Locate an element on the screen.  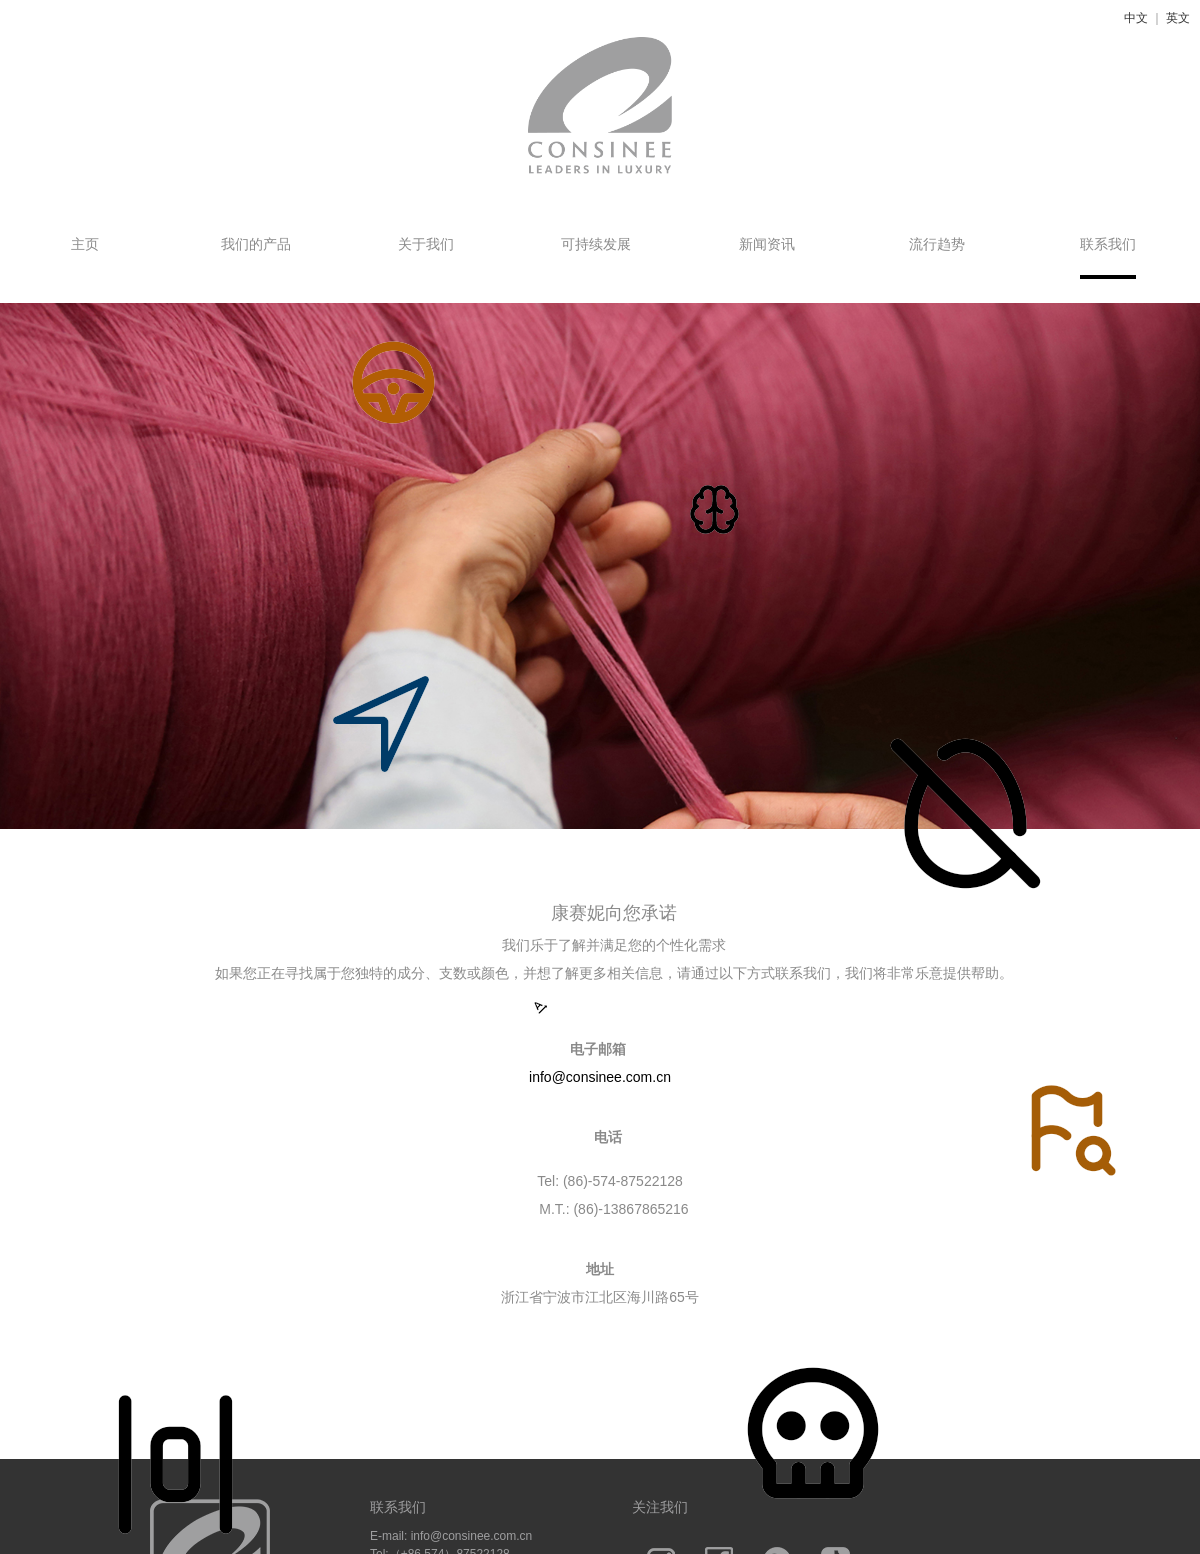
access AI or smart features is located at coordinates (714, 509).